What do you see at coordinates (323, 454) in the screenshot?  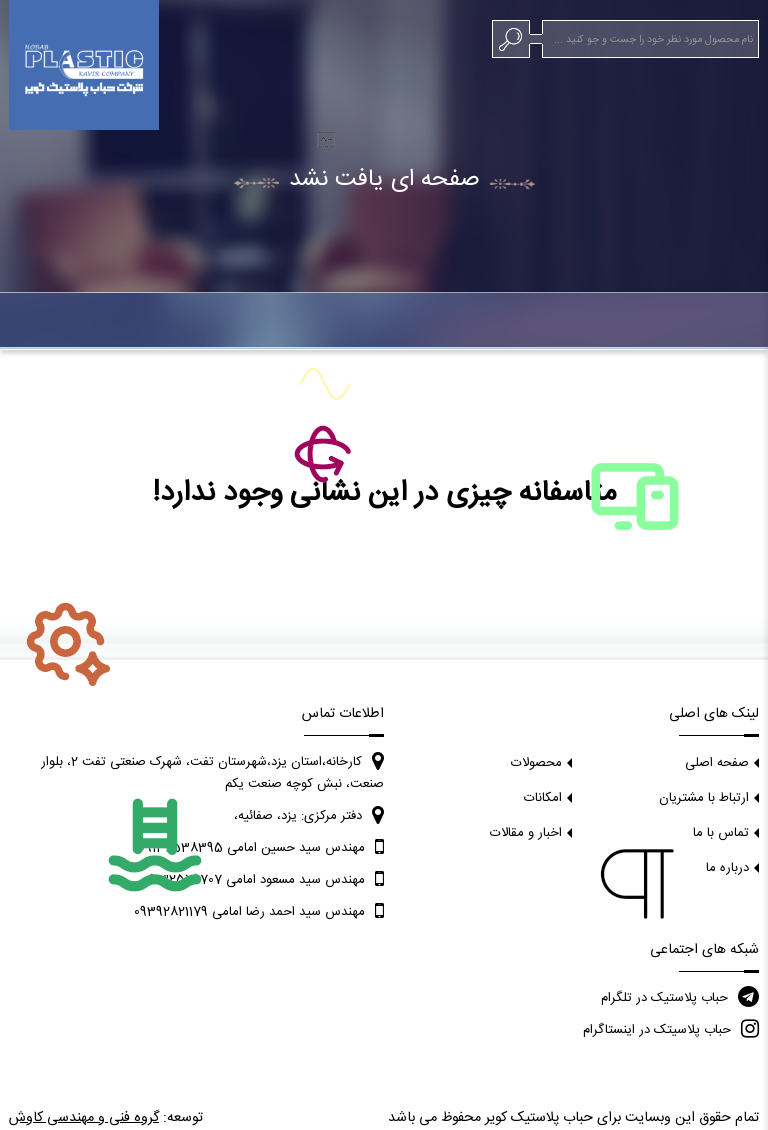 I see `rotate object in 3D space` at bounding box center [323, 454].